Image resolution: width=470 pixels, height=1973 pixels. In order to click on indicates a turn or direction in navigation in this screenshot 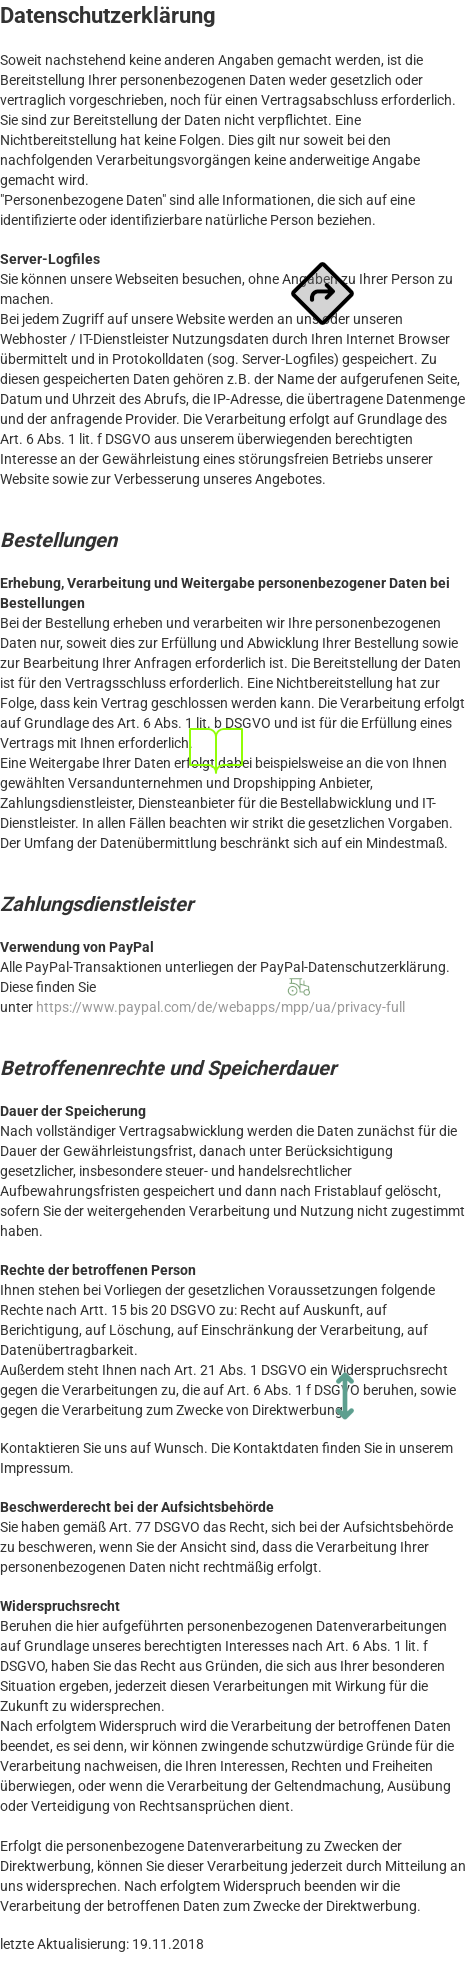, I will do `click(322, 293)`.